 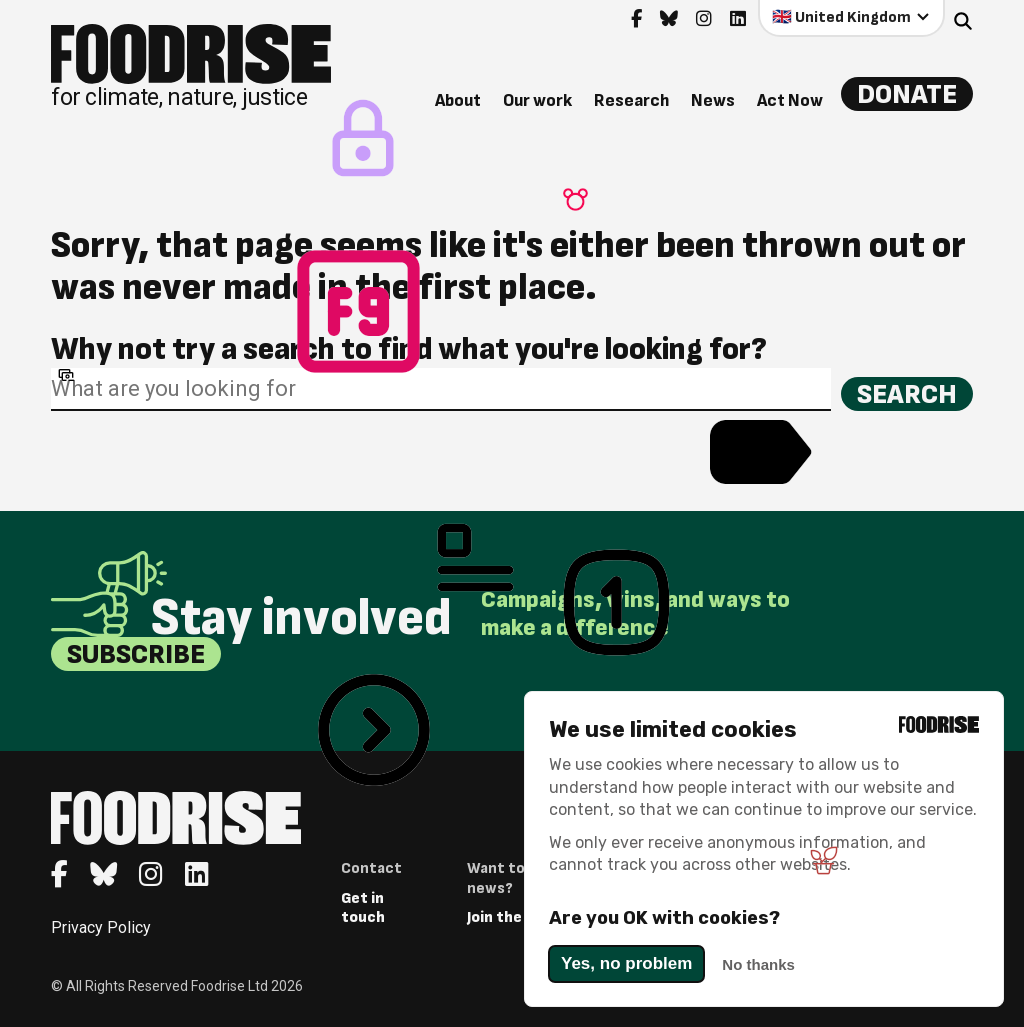 What do you see at coordinates (575, 199) in the screenshot?
I see `access disney-related content or apps` at bounding box center [575, 199].